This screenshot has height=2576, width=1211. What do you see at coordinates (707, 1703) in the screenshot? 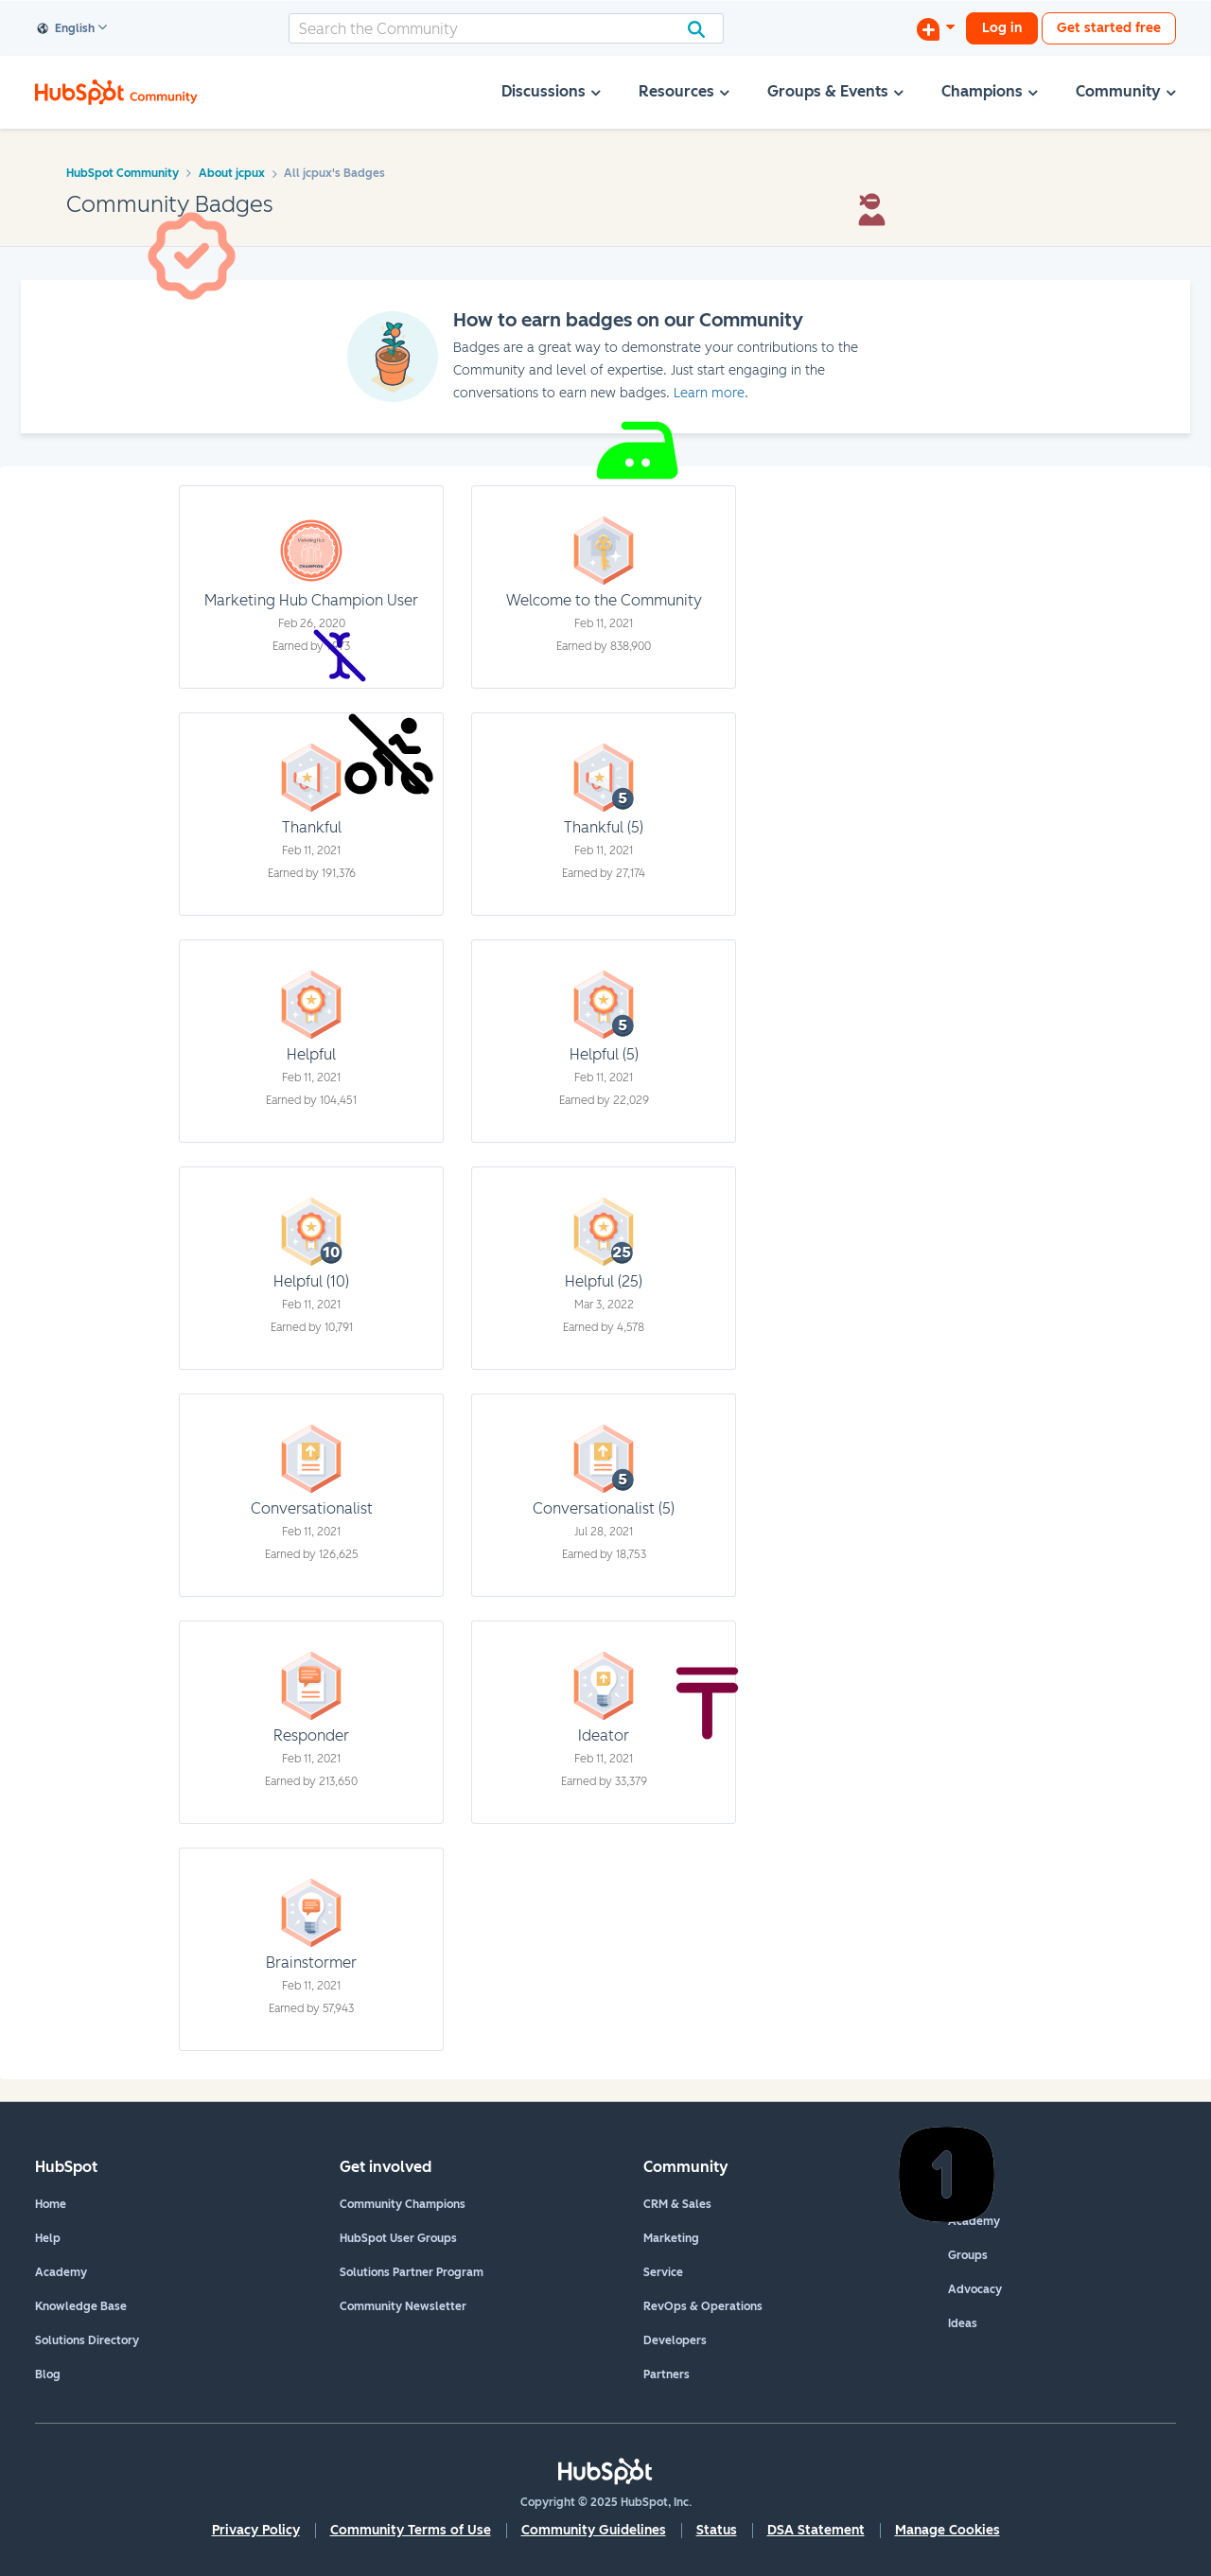
I see `indicates kazakhstani tenge currency` at bounding box center [707, 1703].